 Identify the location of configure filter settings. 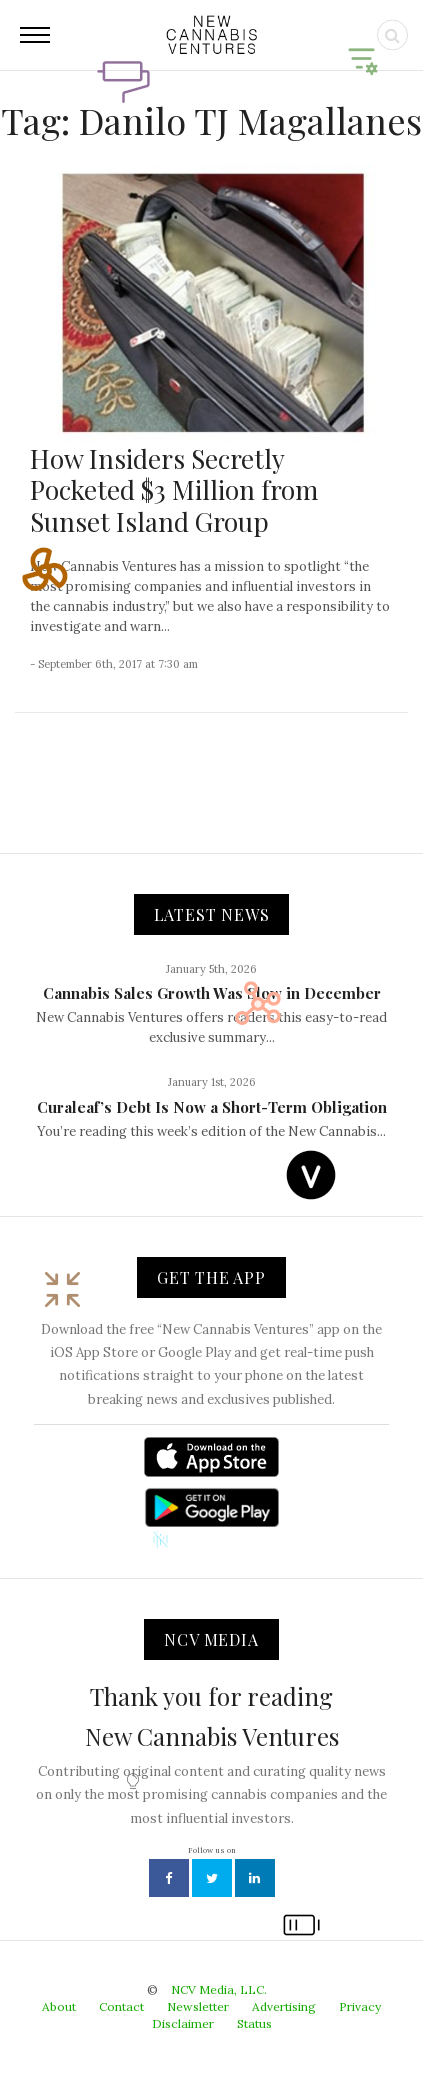
(361, 58).